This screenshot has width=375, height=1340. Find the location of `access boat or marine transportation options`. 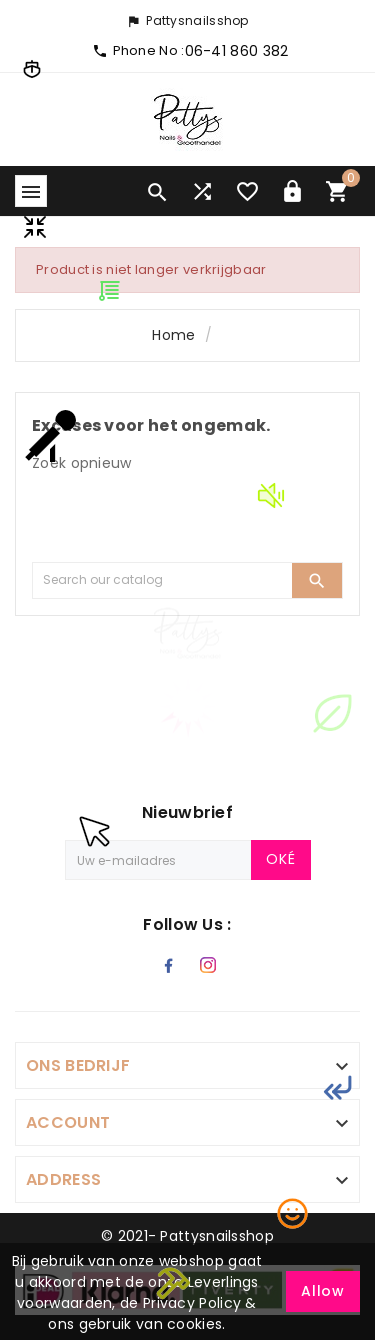

access boat or marine transportation options is located at coordinates (32, 69).